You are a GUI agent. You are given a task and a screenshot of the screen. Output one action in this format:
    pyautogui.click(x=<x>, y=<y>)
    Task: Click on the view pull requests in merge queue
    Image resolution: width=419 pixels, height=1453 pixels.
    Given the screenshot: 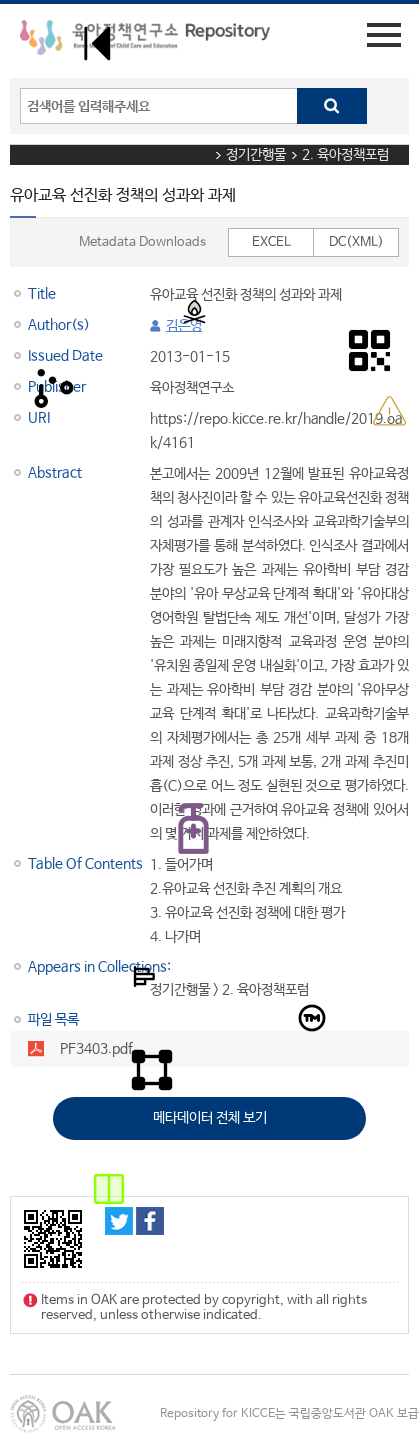 What is the action you would take?
    pyautogui.click(x=54, y=387)
    